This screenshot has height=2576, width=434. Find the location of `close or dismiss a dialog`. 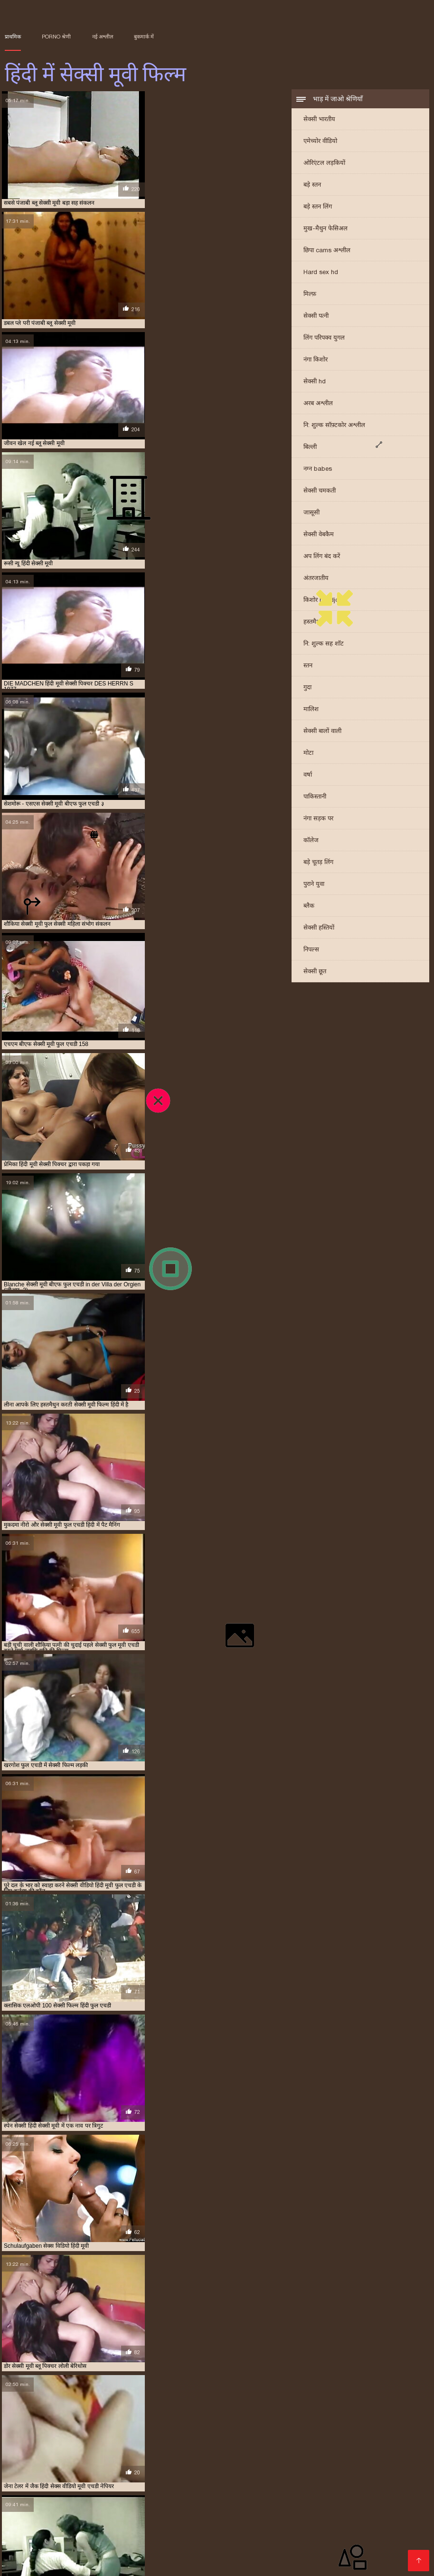

close or dismiss a dialog is located at coordinates (158, 1101).